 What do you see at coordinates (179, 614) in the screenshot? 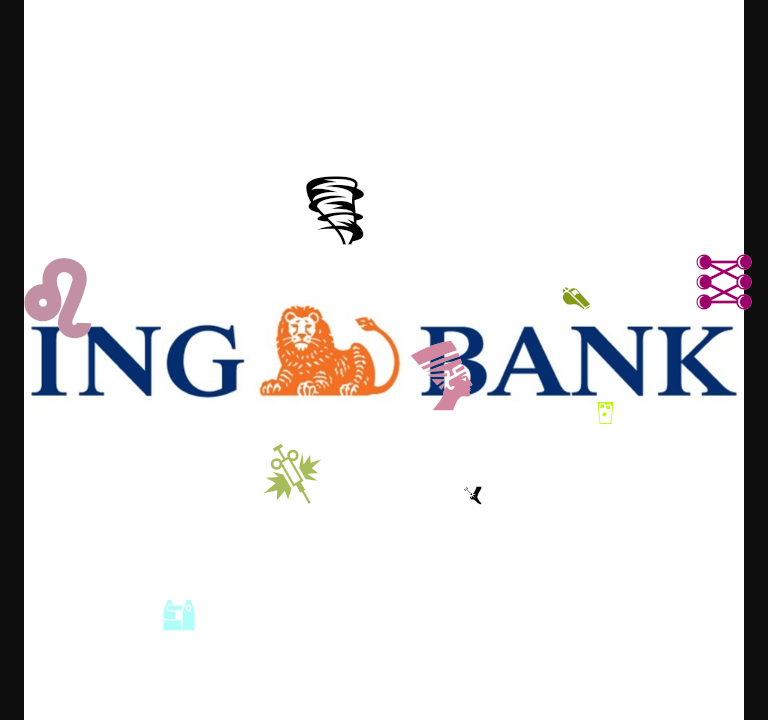
I see `access tools and utilities` at bounding box center [179, 614].